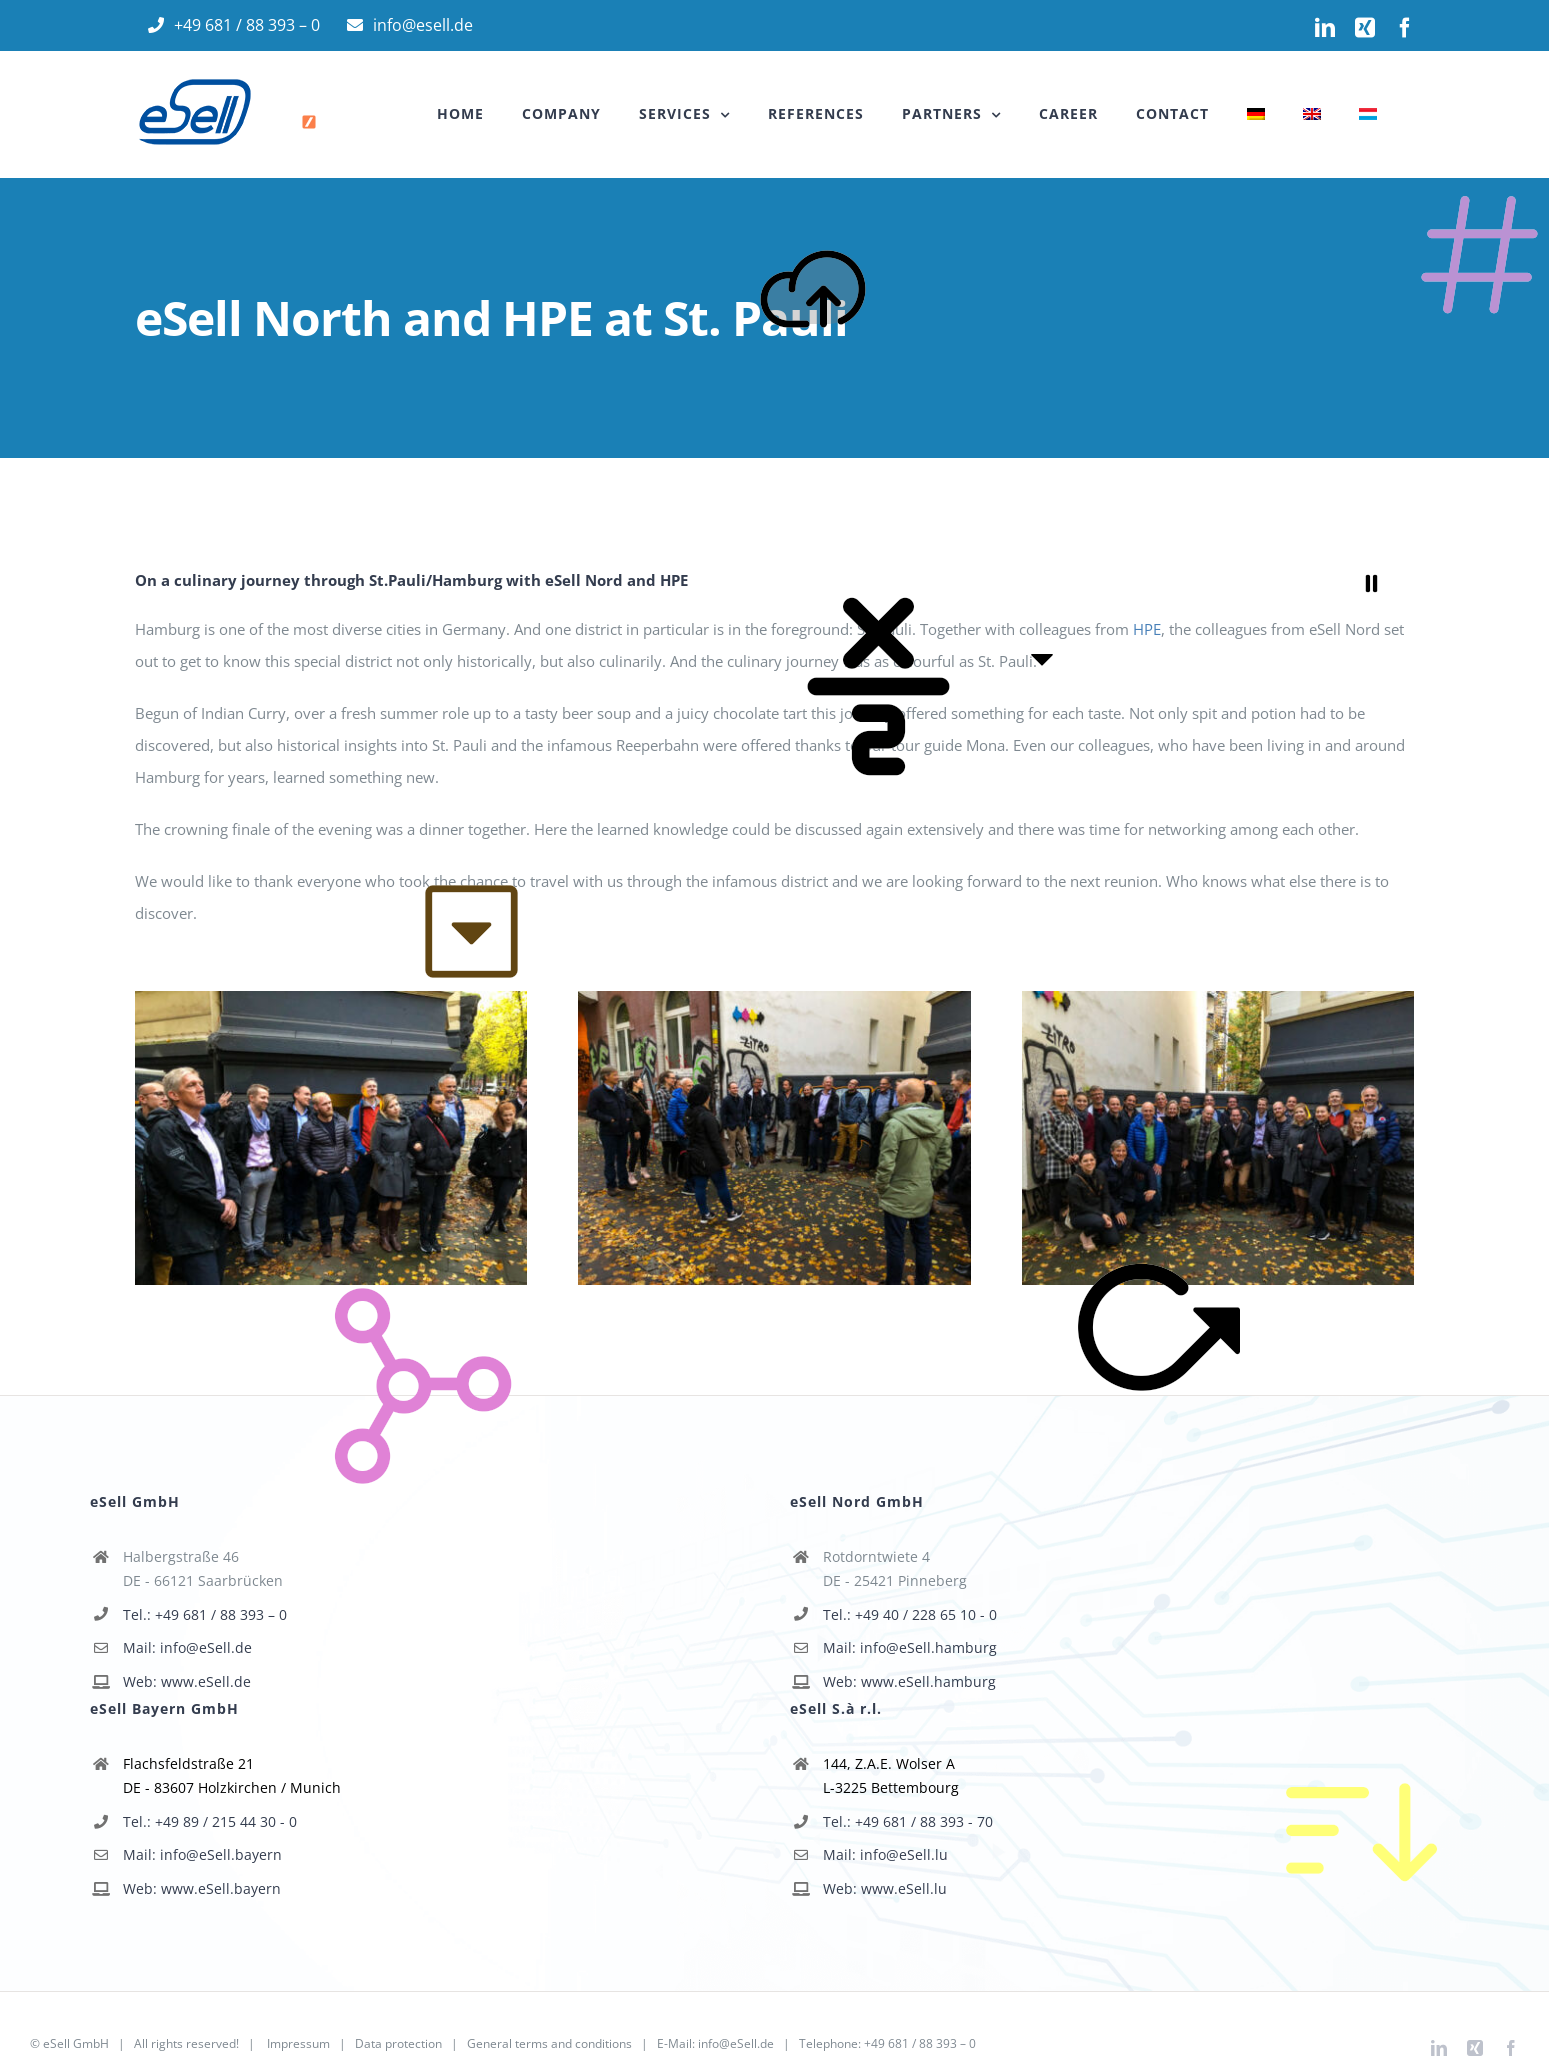 The image size is (1549, 2056). I want to click on repeat or loop an action, so click(1158, 1317).